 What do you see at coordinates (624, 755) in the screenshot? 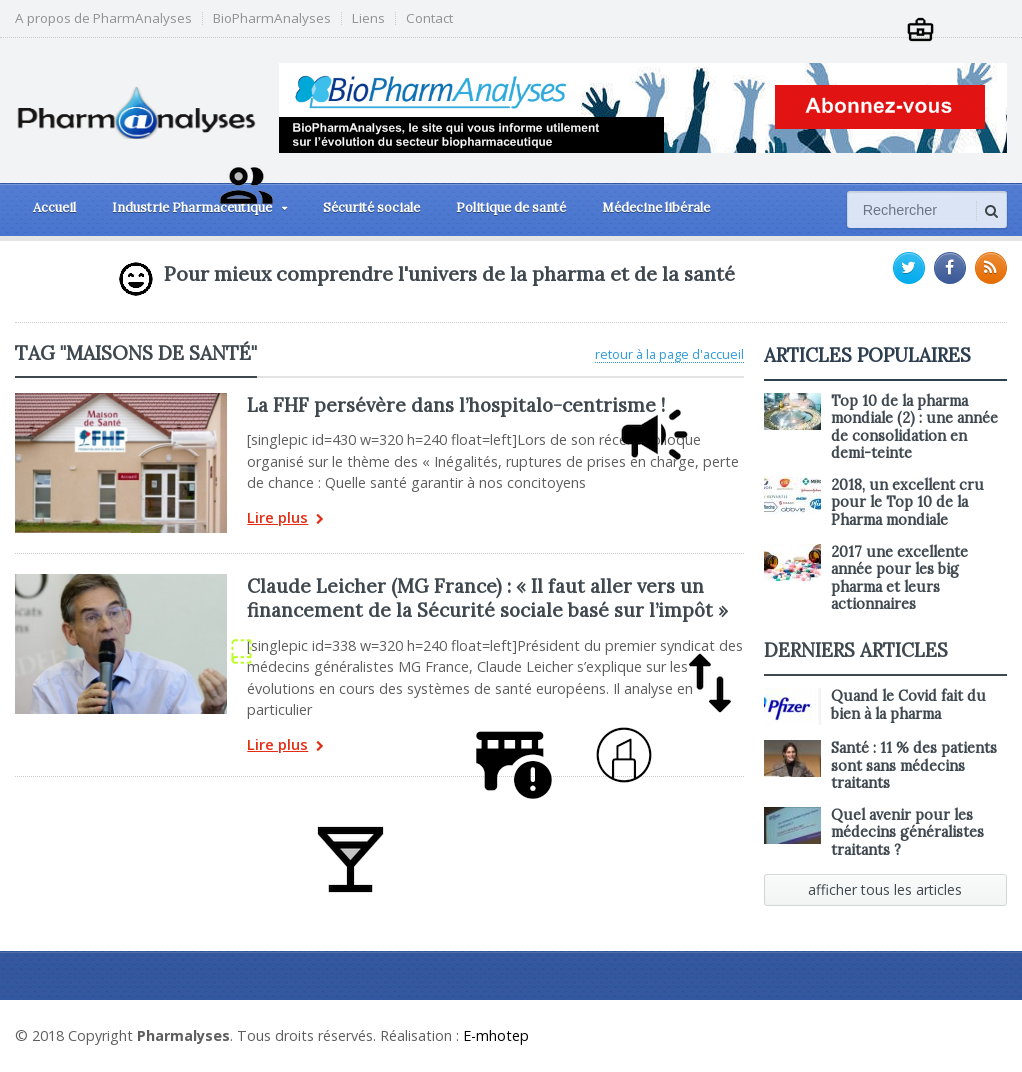
I see `highlight or mark selected text` at bounding box center [624, 755].